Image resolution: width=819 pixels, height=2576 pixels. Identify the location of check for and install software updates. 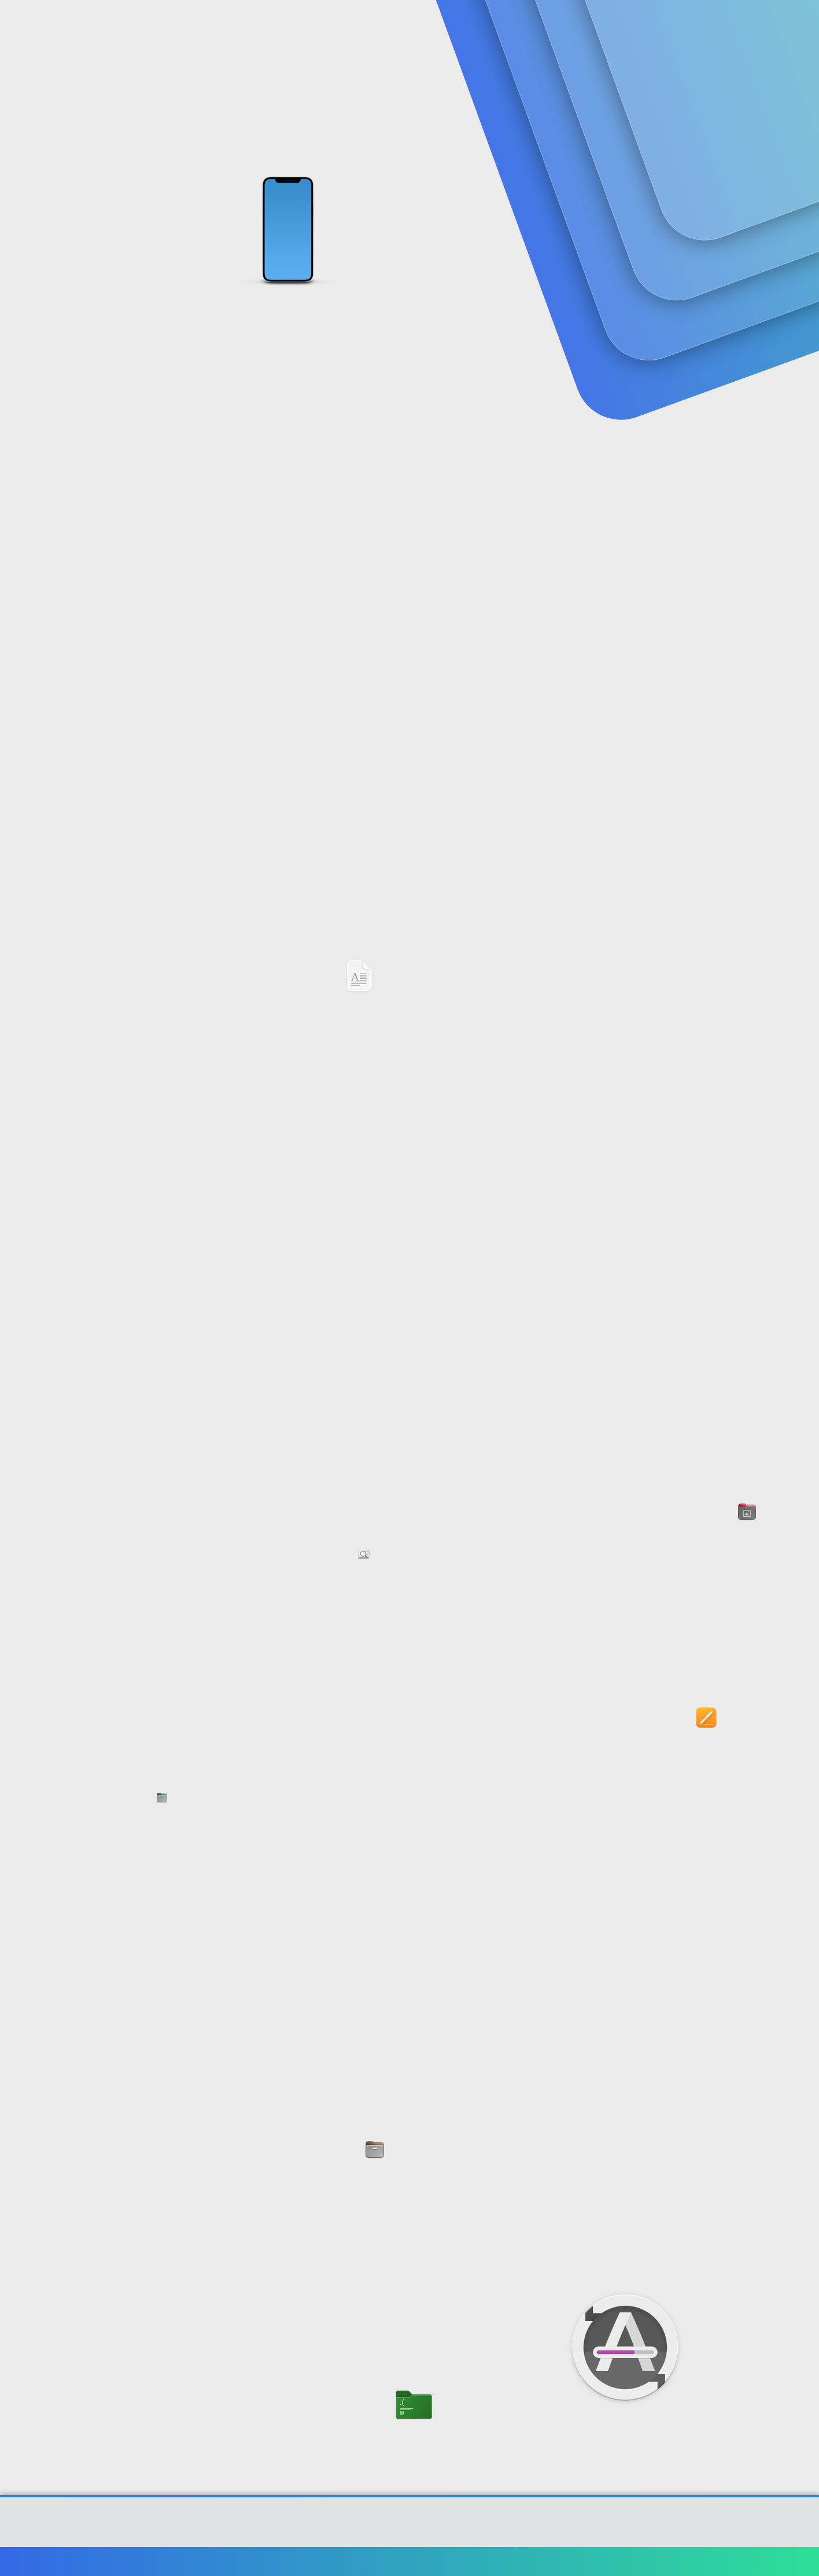
(625, 2347).